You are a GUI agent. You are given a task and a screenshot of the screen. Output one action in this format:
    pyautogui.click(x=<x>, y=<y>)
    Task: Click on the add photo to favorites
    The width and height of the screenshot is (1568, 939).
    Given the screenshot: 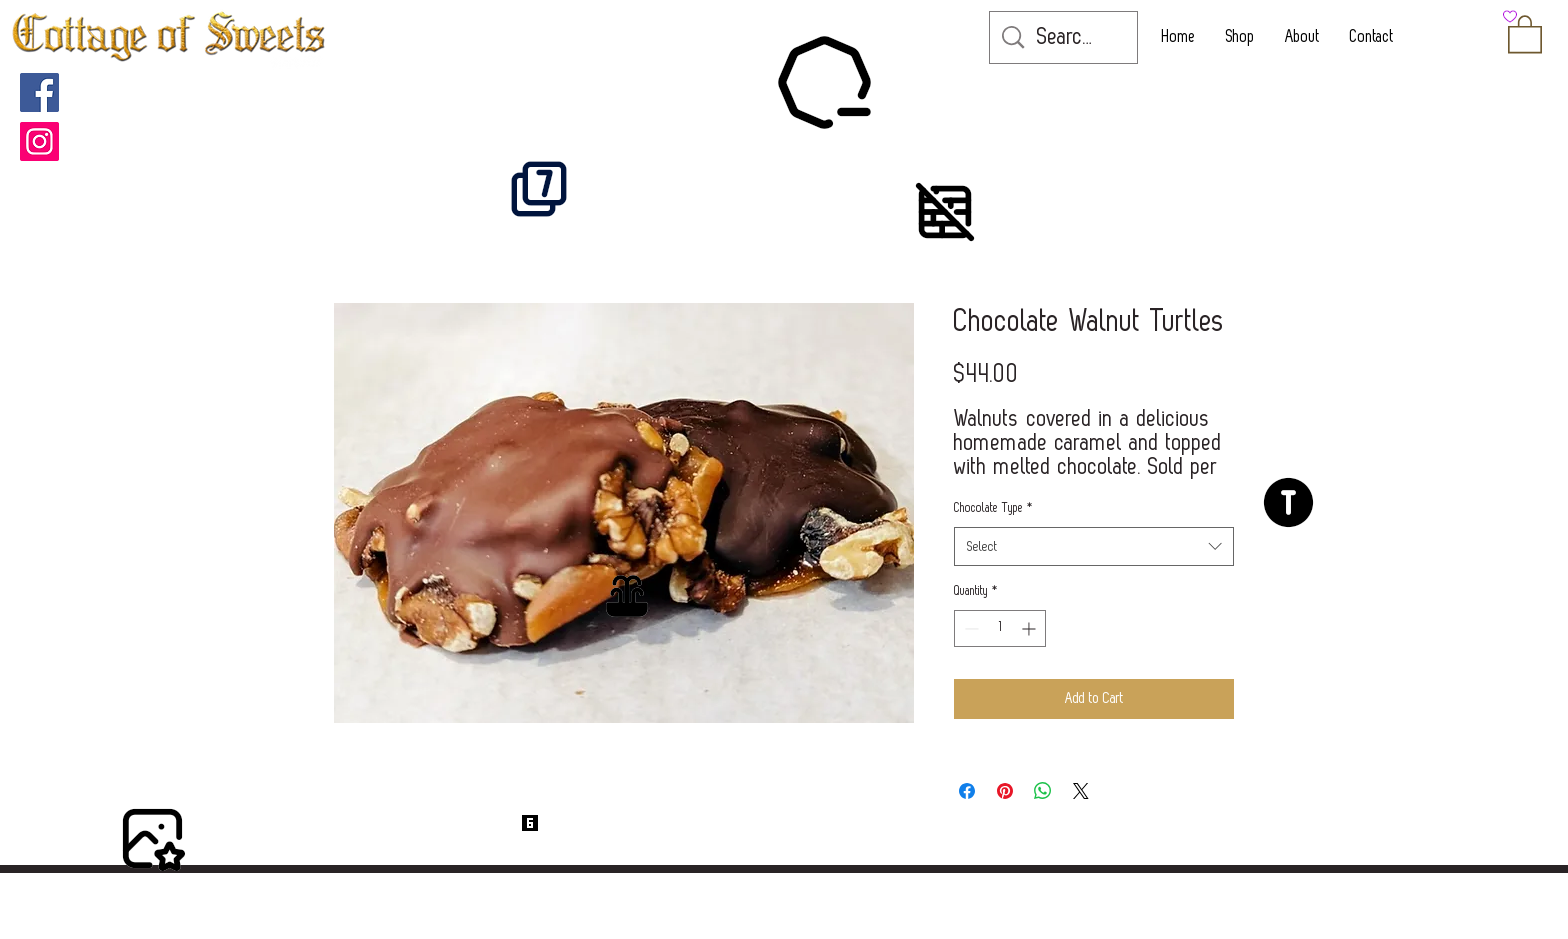 What is the action you would take?
    pyautogui.click(x=152, y=838)
    